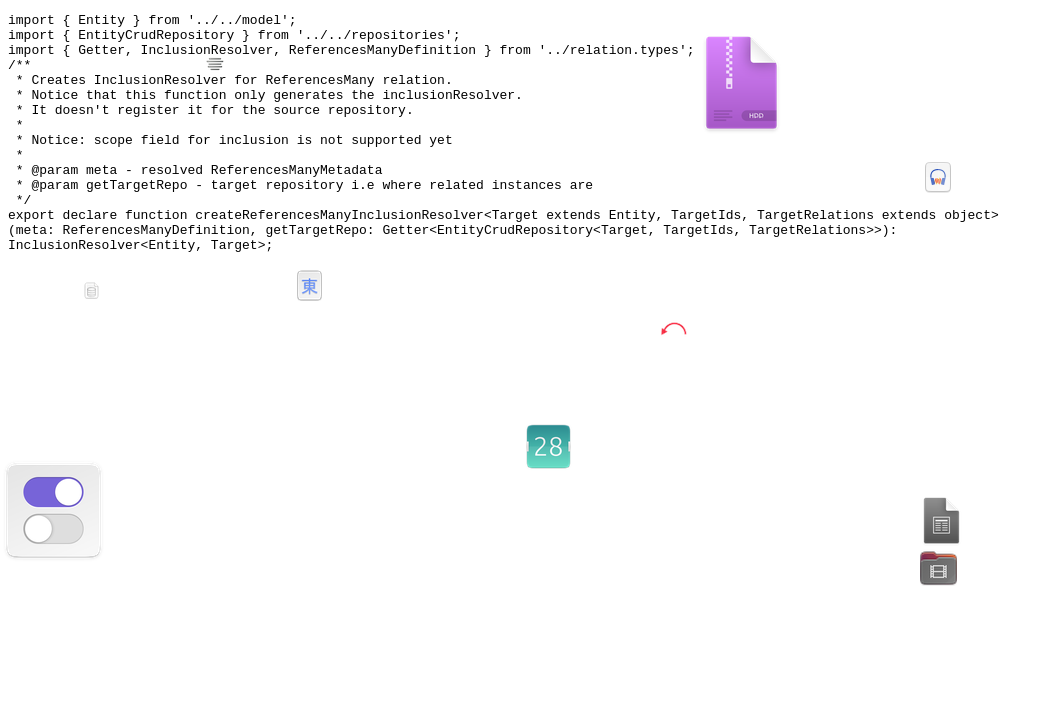 The height and width of the screenshot is (720, 1048). What do you see at coordinates (91, 290) in the screenshot?
I see `open an sql database file` at bounding box center [91, 290].